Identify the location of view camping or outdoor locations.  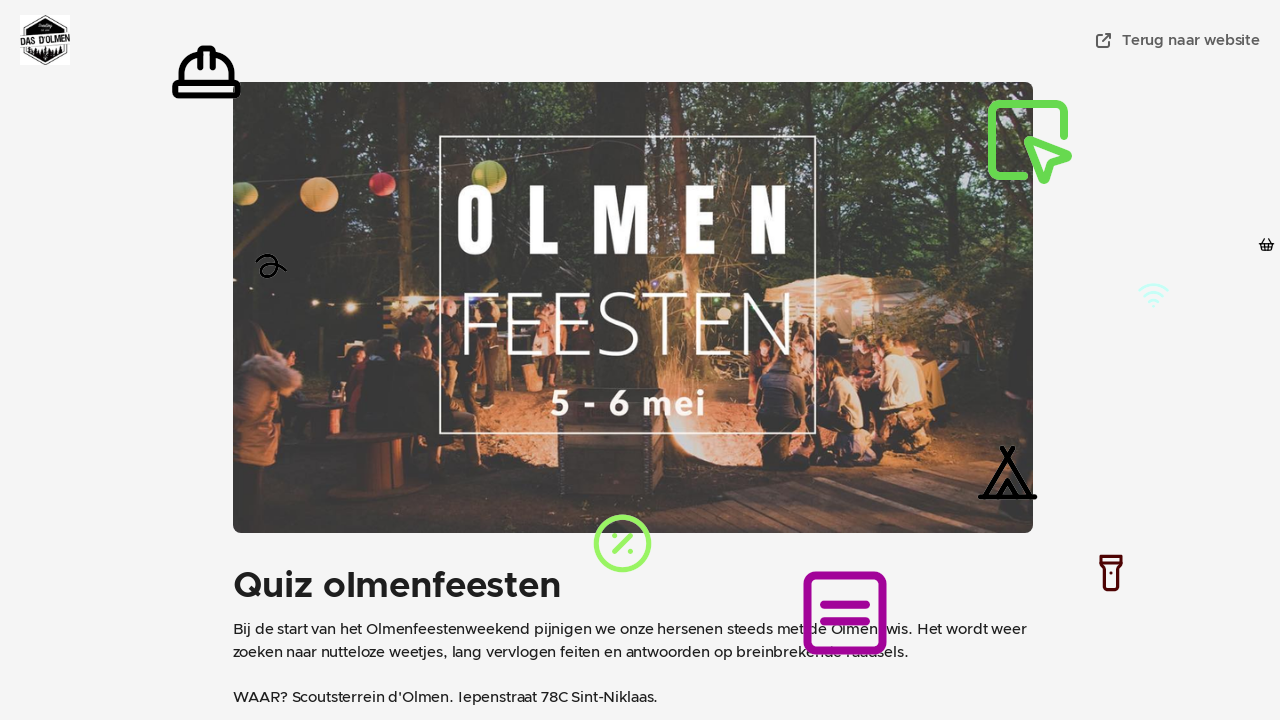
(1007, 472).